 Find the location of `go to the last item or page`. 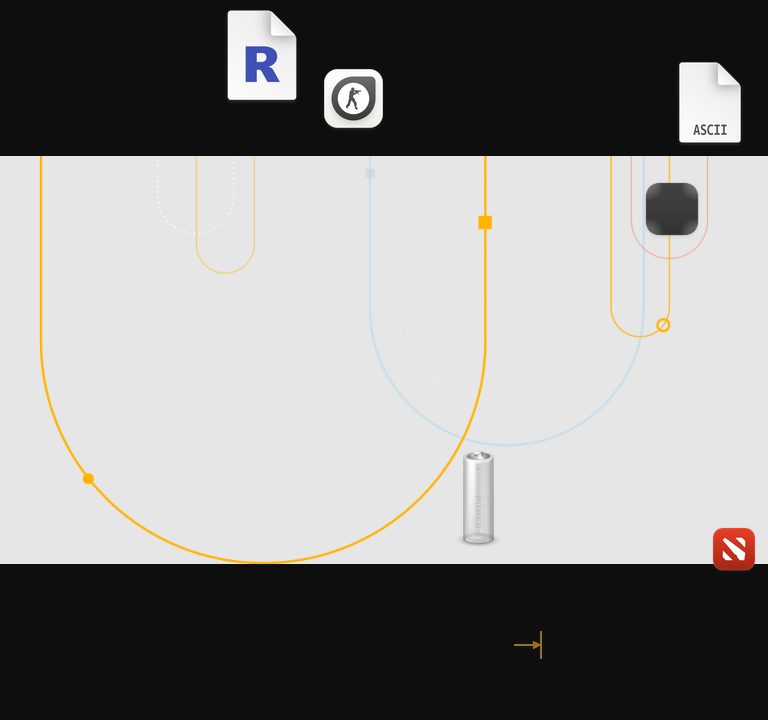

go to the last item or page is located at coordinates (528, 645).